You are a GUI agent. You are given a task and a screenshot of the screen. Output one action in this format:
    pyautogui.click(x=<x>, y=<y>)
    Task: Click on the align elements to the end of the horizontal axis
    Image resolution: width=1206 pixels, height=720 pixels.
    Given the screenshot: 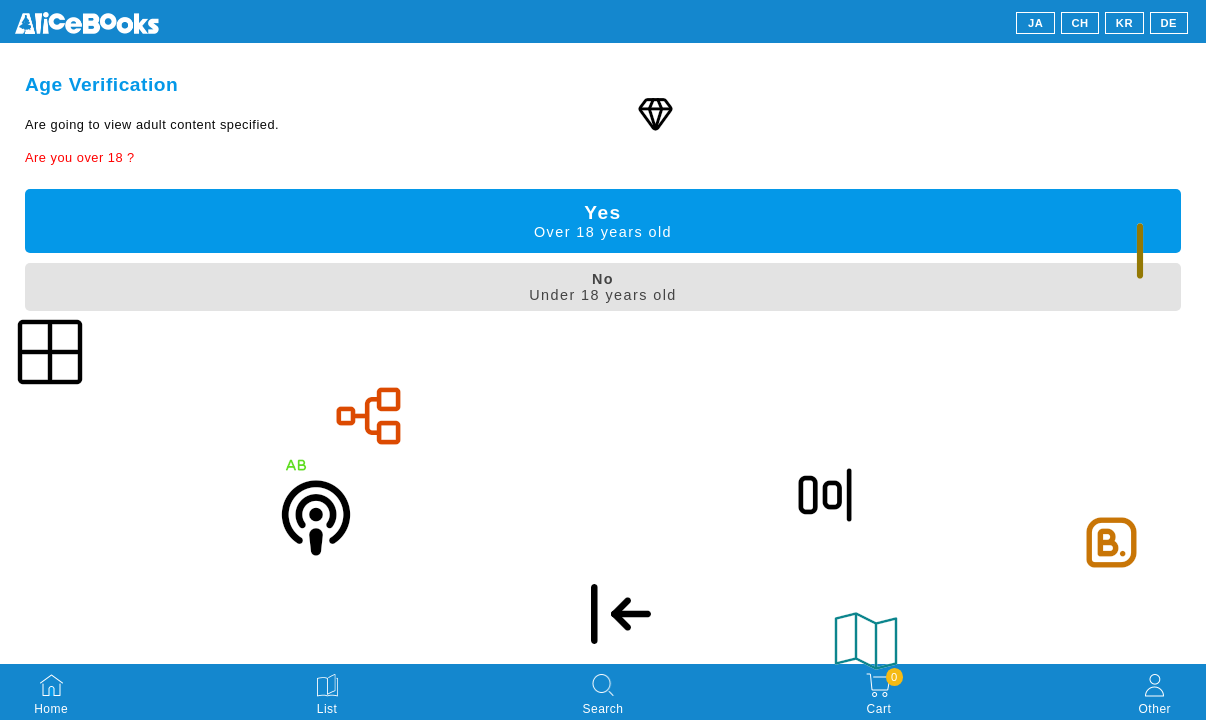 What is the action you would take?
    pyautogui.click(x=825, y=495)
    